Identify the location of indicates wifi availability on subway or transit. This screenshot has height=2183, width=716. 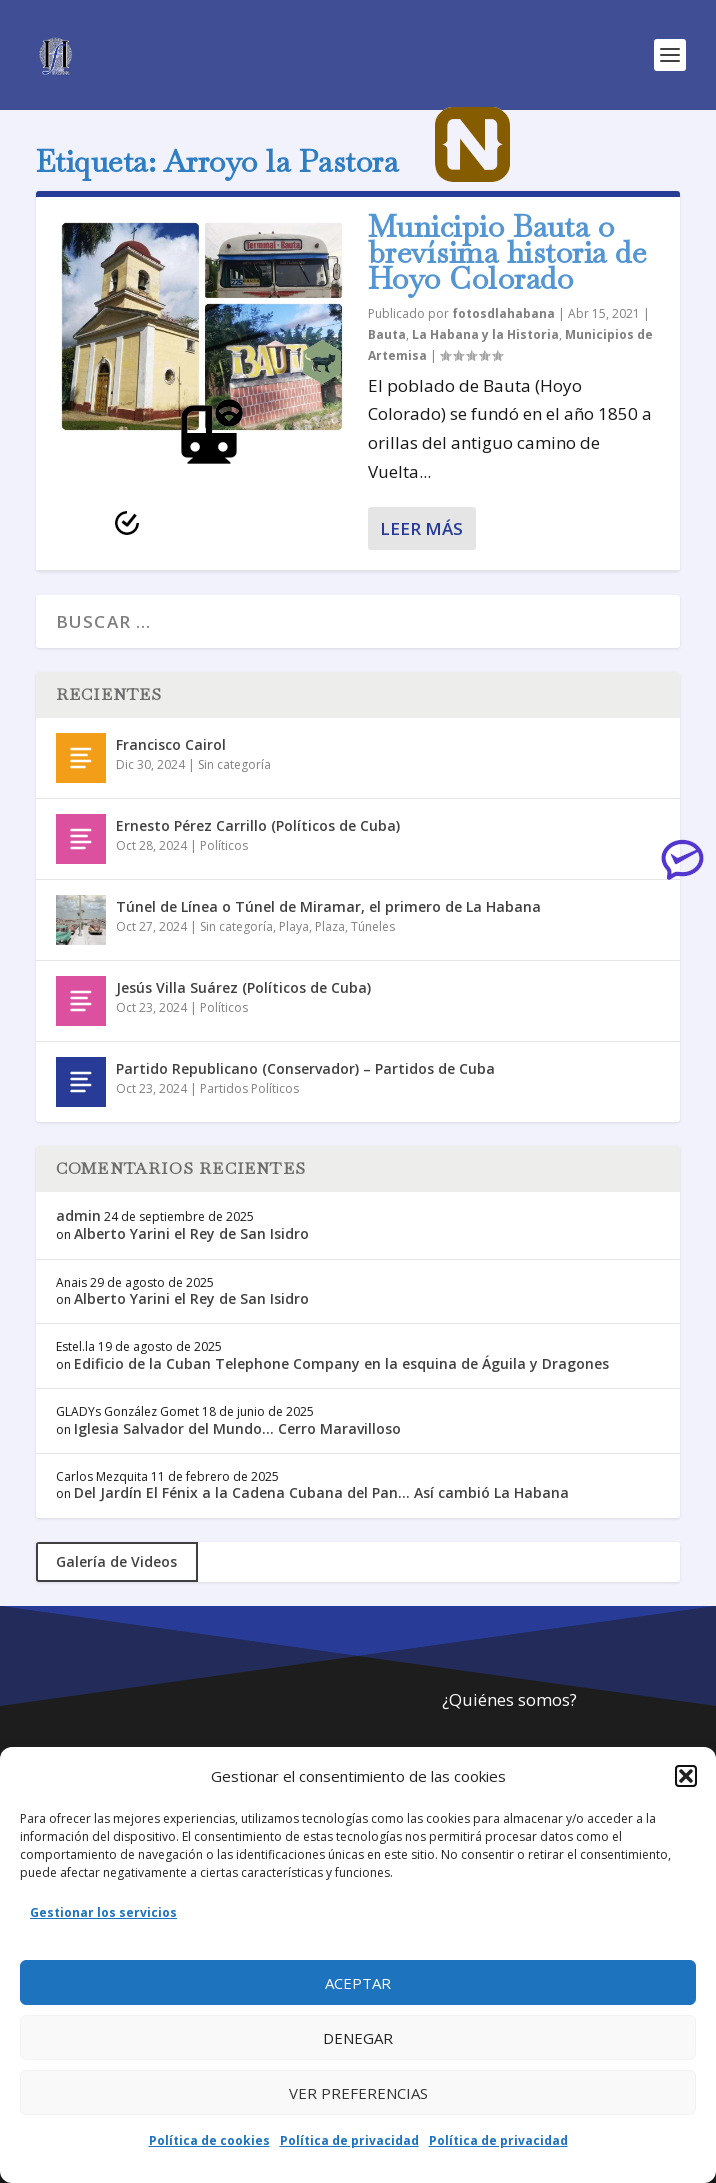
(209, 433).